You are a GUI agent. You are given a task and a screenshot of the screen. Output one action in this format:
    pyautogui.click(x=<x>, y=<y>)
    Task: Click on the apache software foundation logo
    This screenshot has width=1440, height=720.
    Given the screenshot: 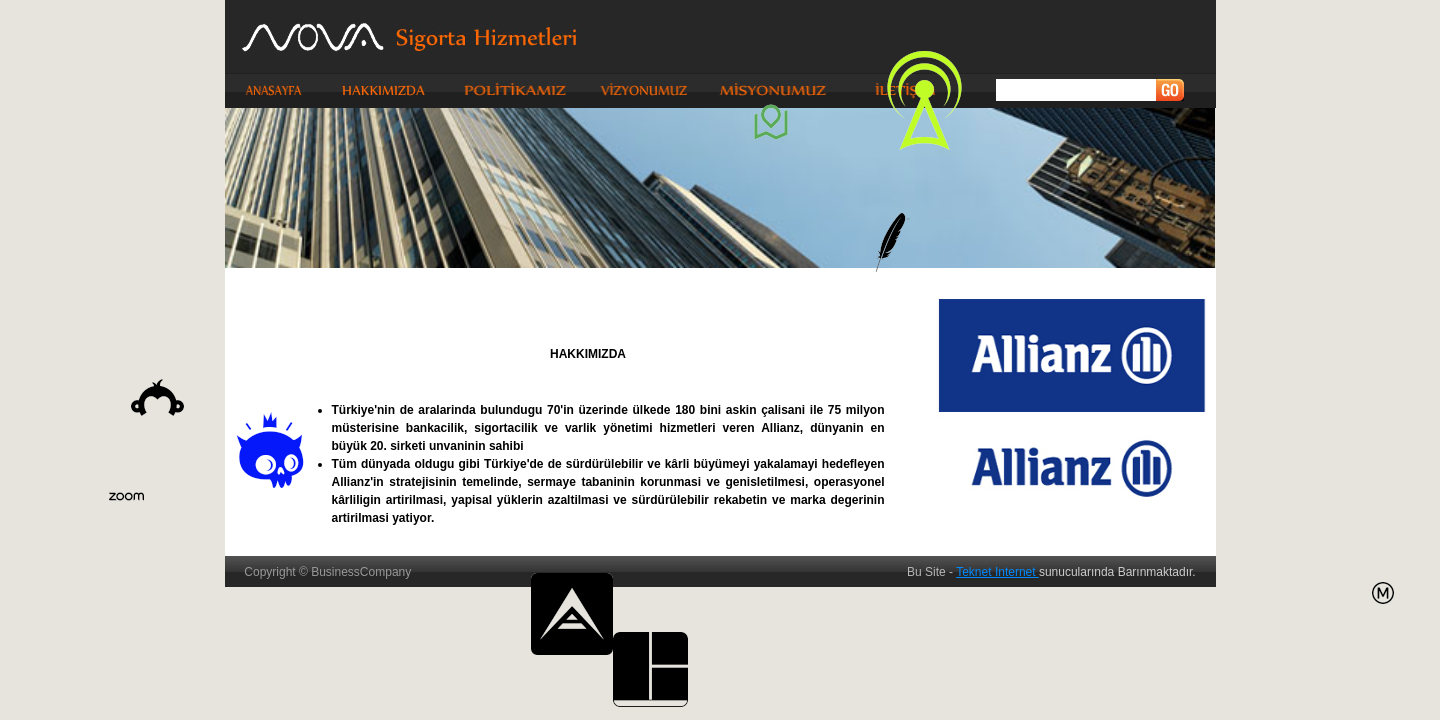 What is the action you would take?
    pyautogui.click(x=892, y=242)
    